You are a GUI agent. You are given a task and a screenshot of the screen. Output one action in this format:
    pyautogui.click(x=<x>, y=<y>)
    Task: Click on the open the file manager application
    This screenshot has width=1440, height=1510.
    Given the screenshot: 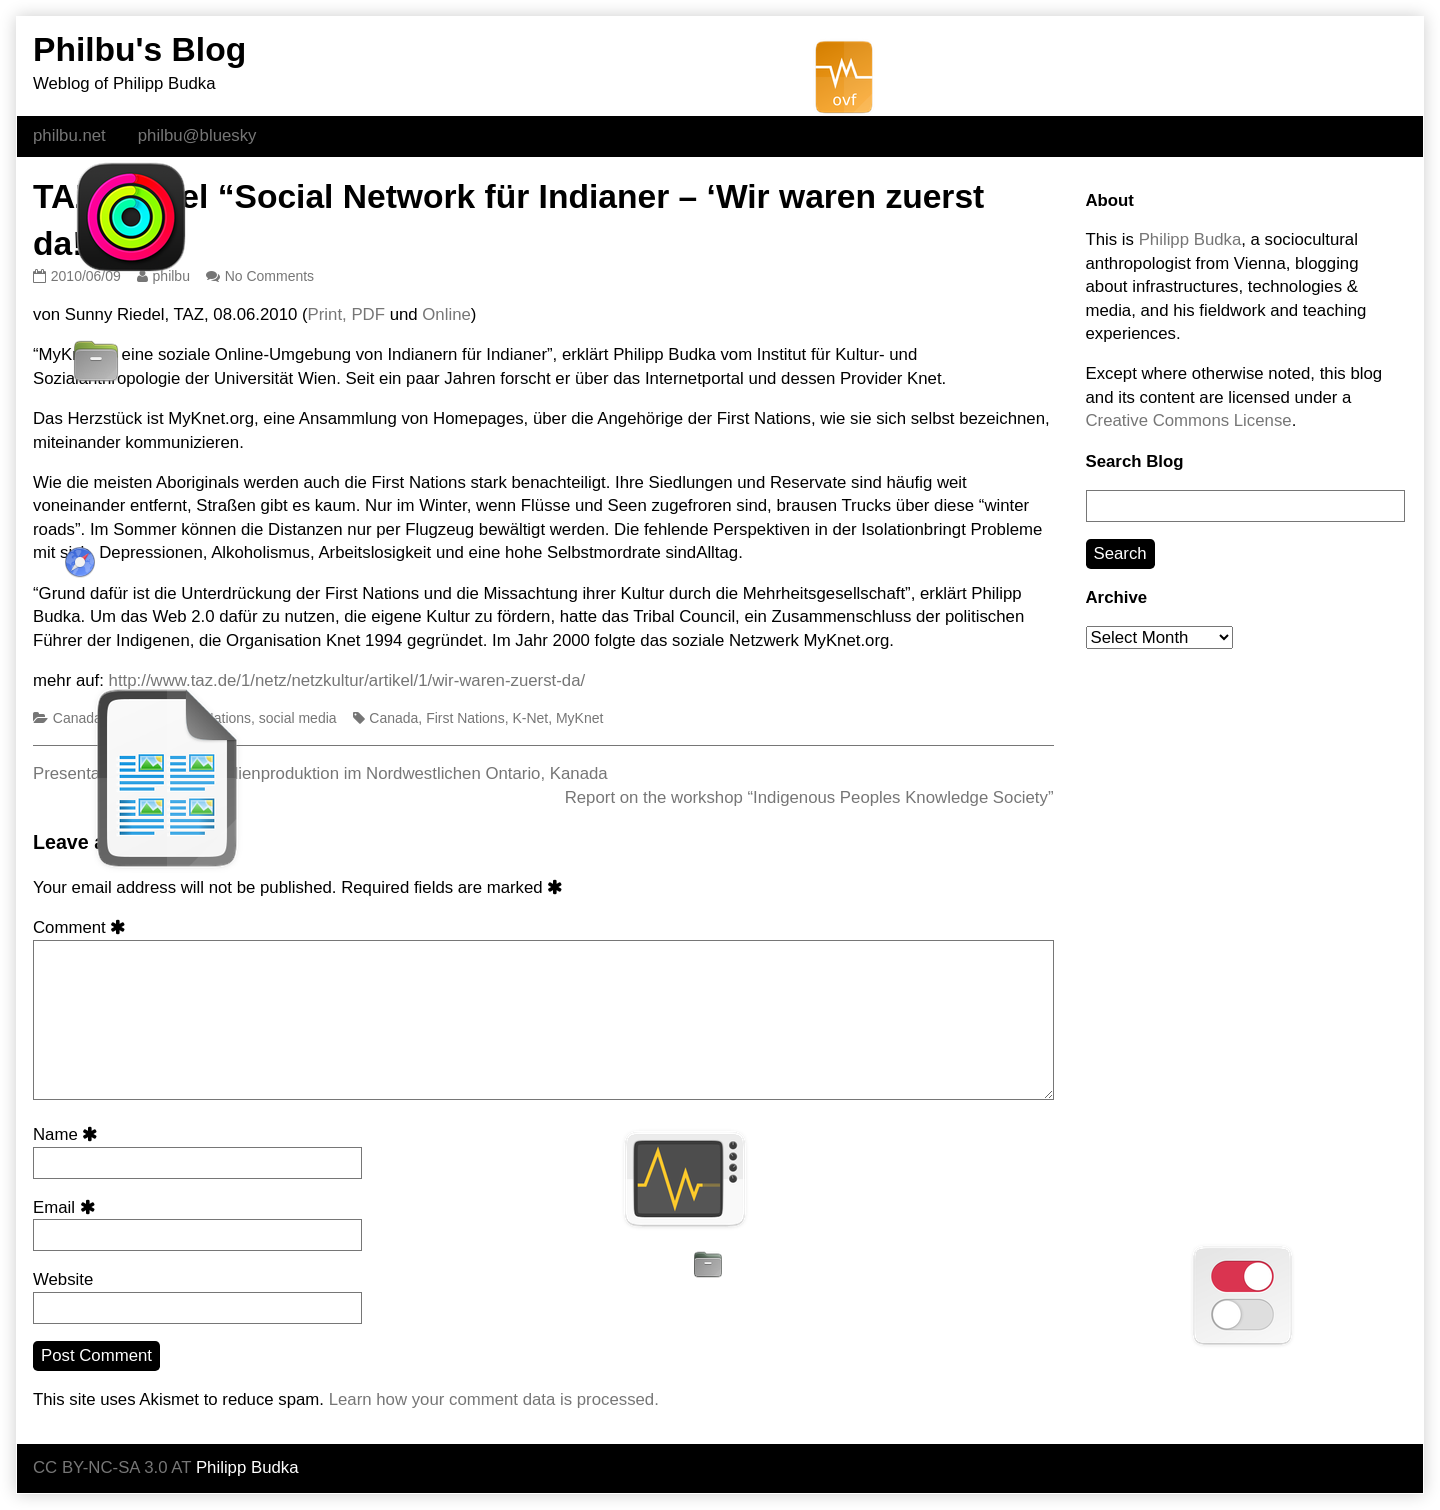 What is the action you would take?
    pyautogui.click(x=708, y=1264)
    